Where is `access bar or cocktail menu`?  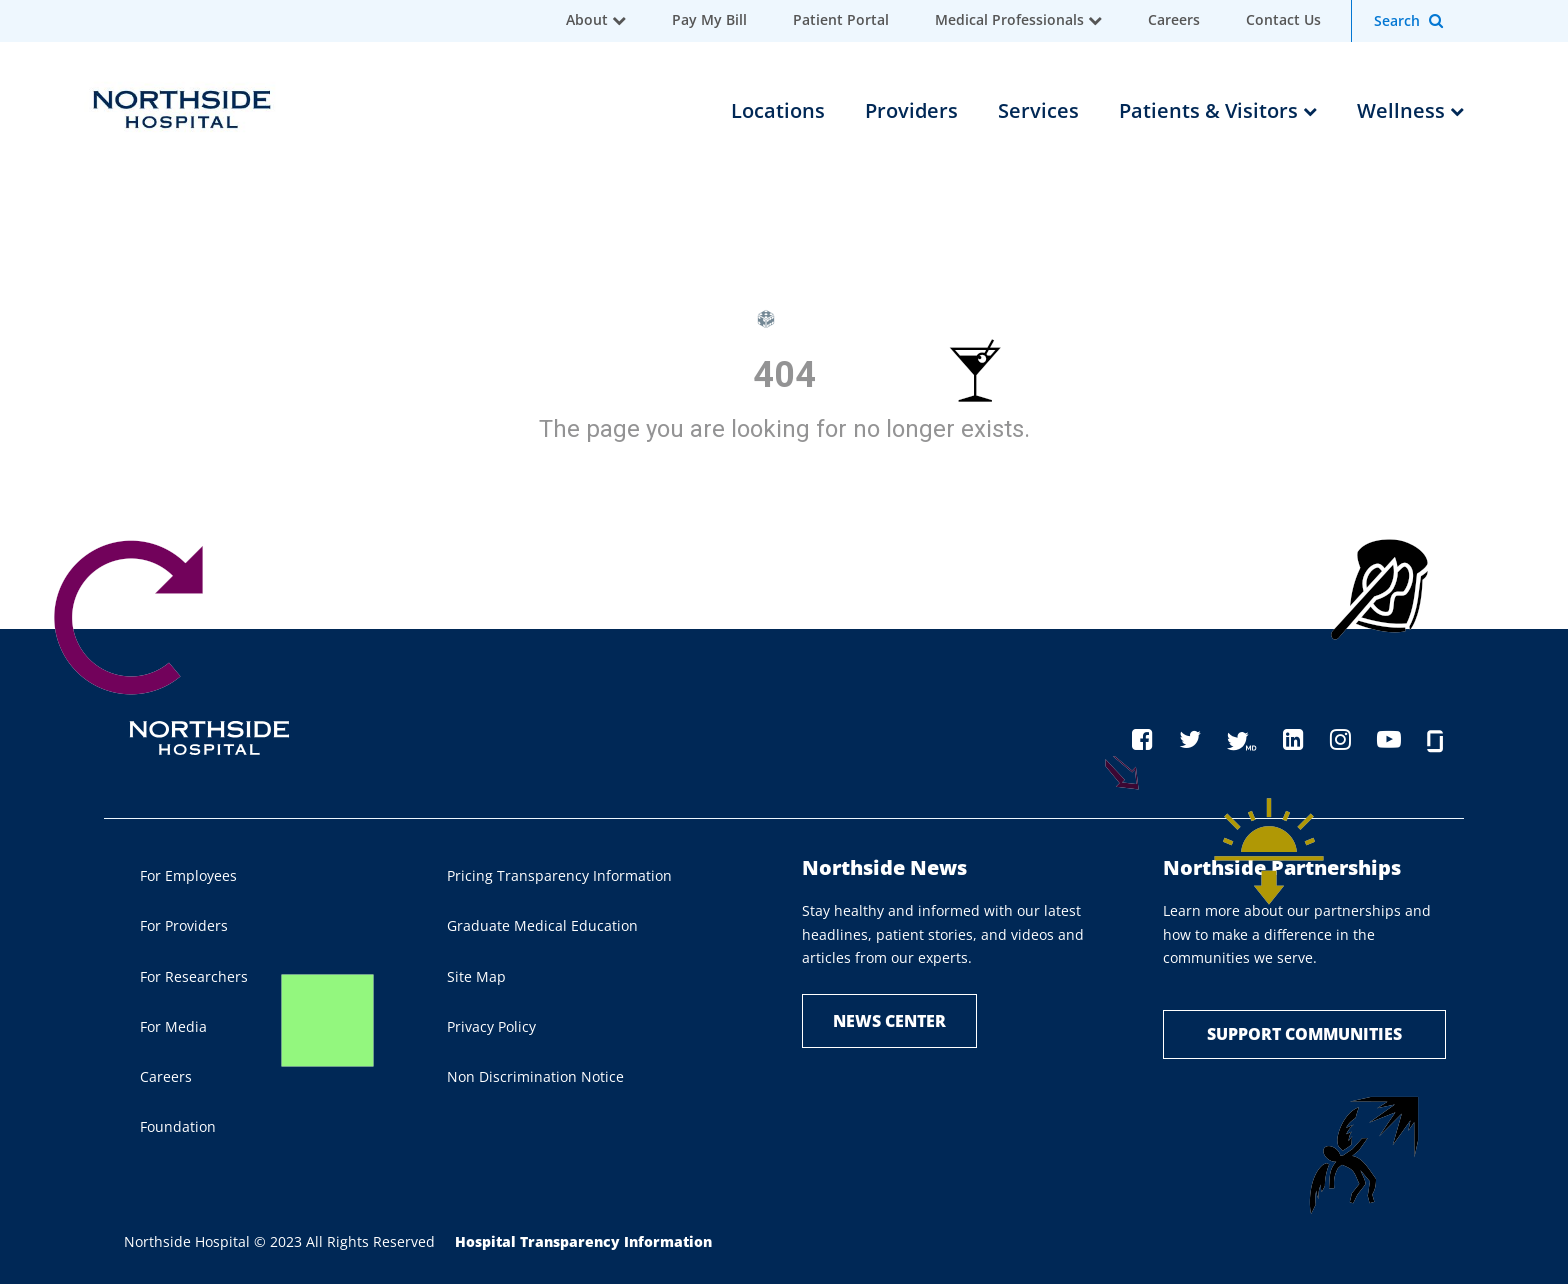 access bar or cocktail menu is located at coordinates (975, 370).